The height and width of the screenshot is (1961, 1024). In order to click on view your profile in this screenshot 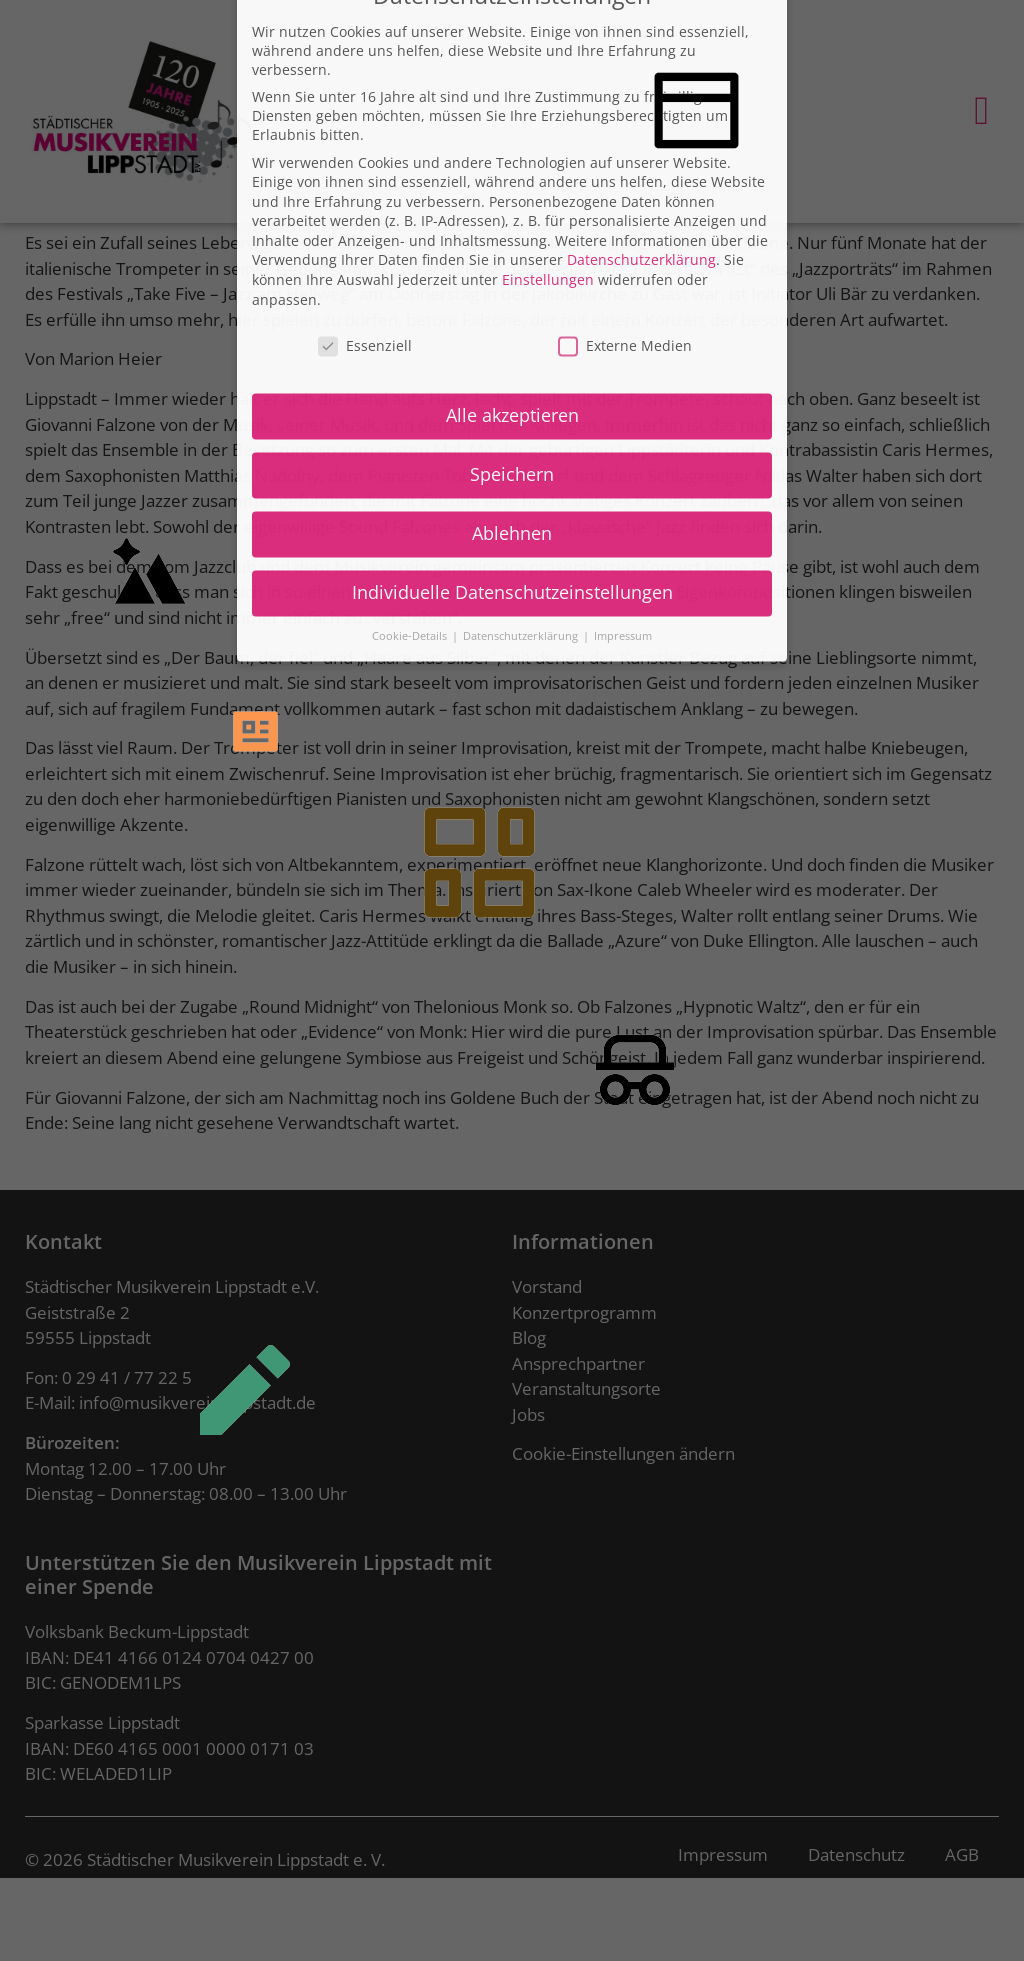, I will do `click(255, 731)`.